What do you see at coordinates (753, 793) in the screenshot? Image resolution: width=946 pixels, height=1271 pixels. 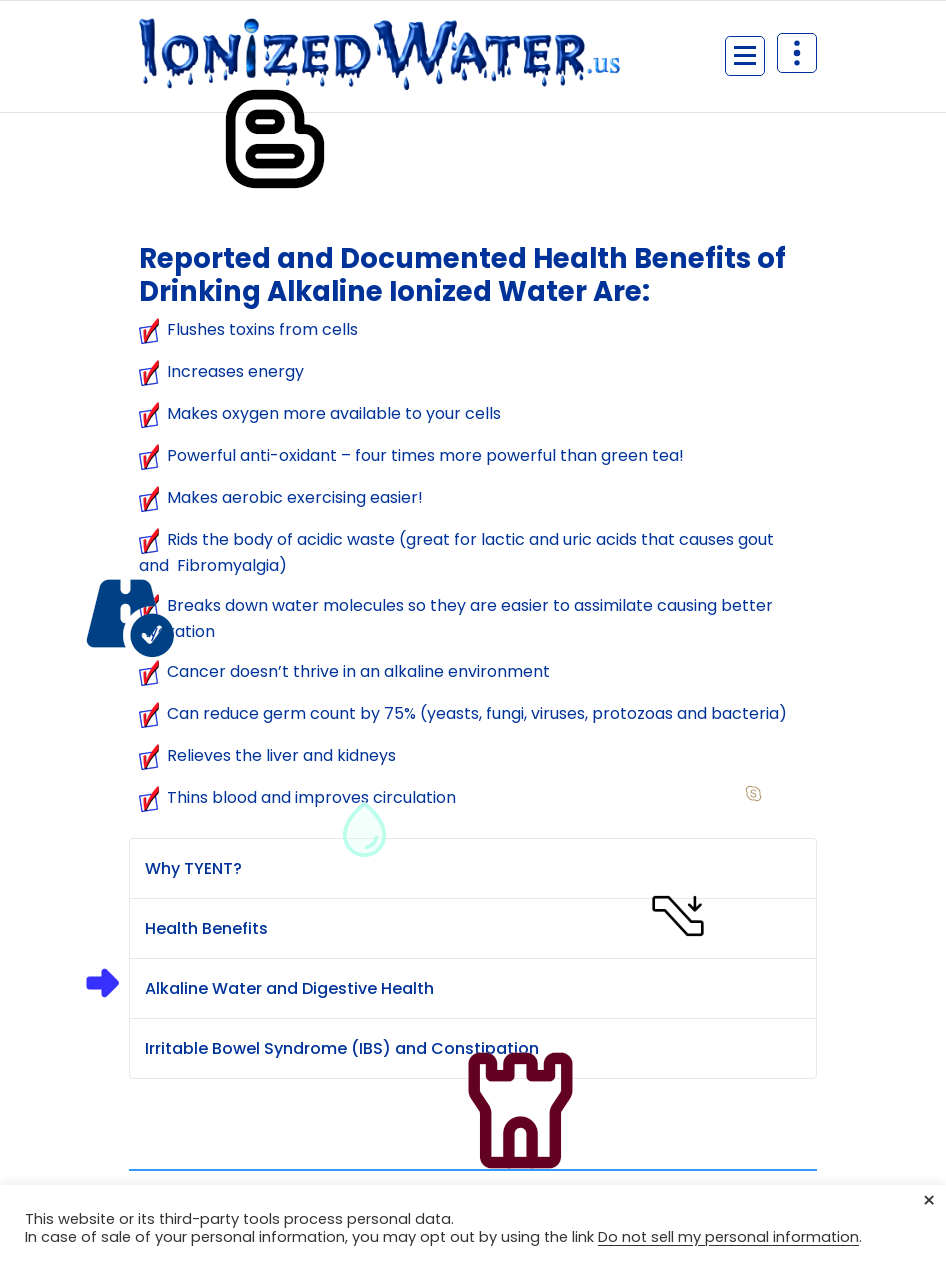 I see `open Skype app` at bounding box center [753, 793].